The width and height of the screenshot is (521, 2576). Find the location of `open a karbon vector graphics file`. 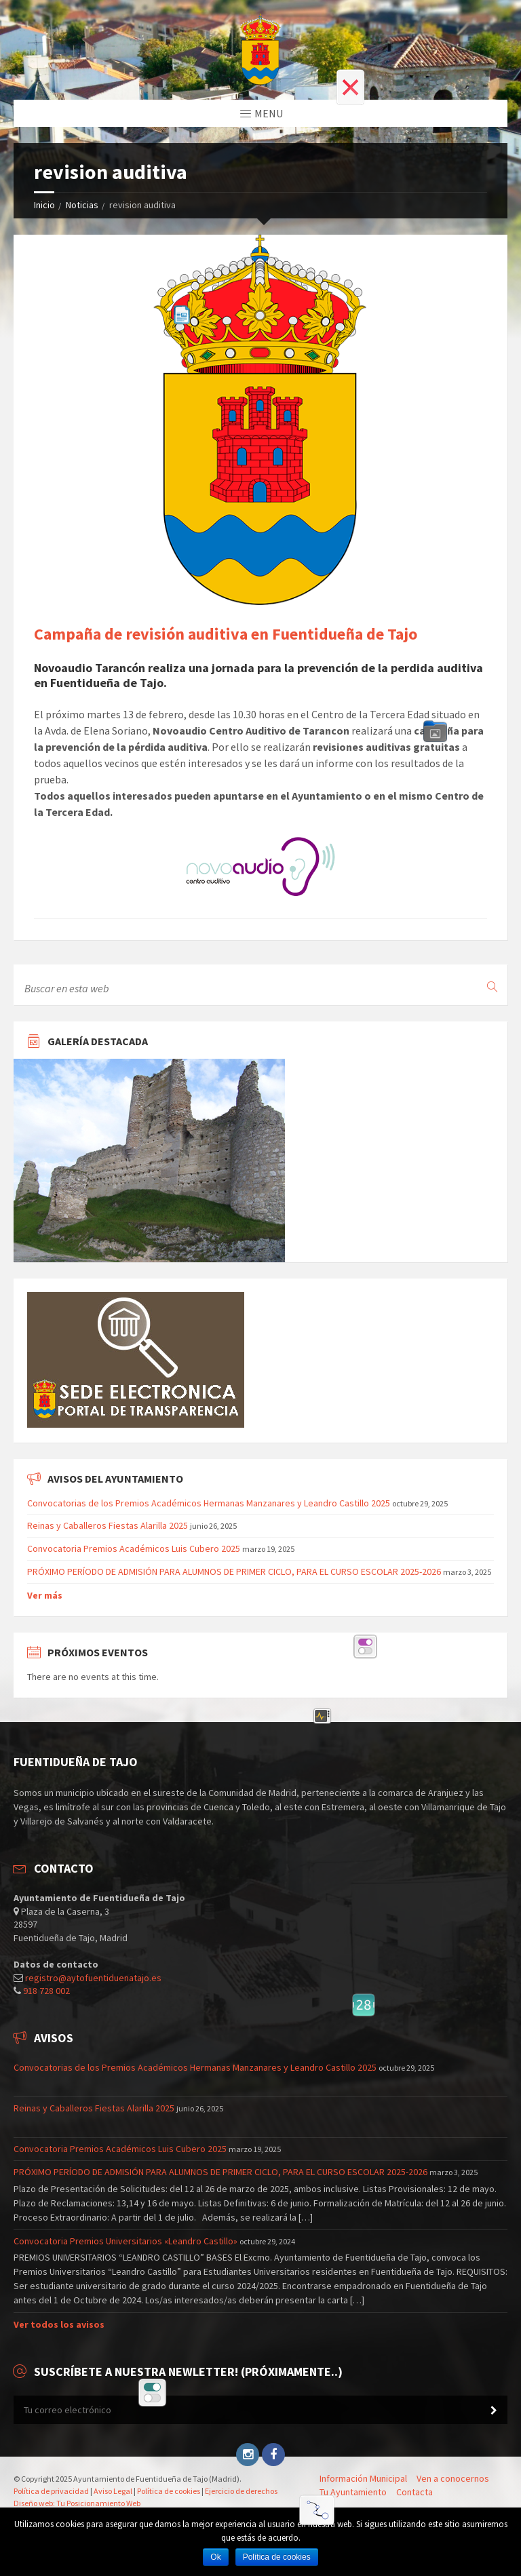

open a karbon vector graphics file is located at coordinates (317, 2509).